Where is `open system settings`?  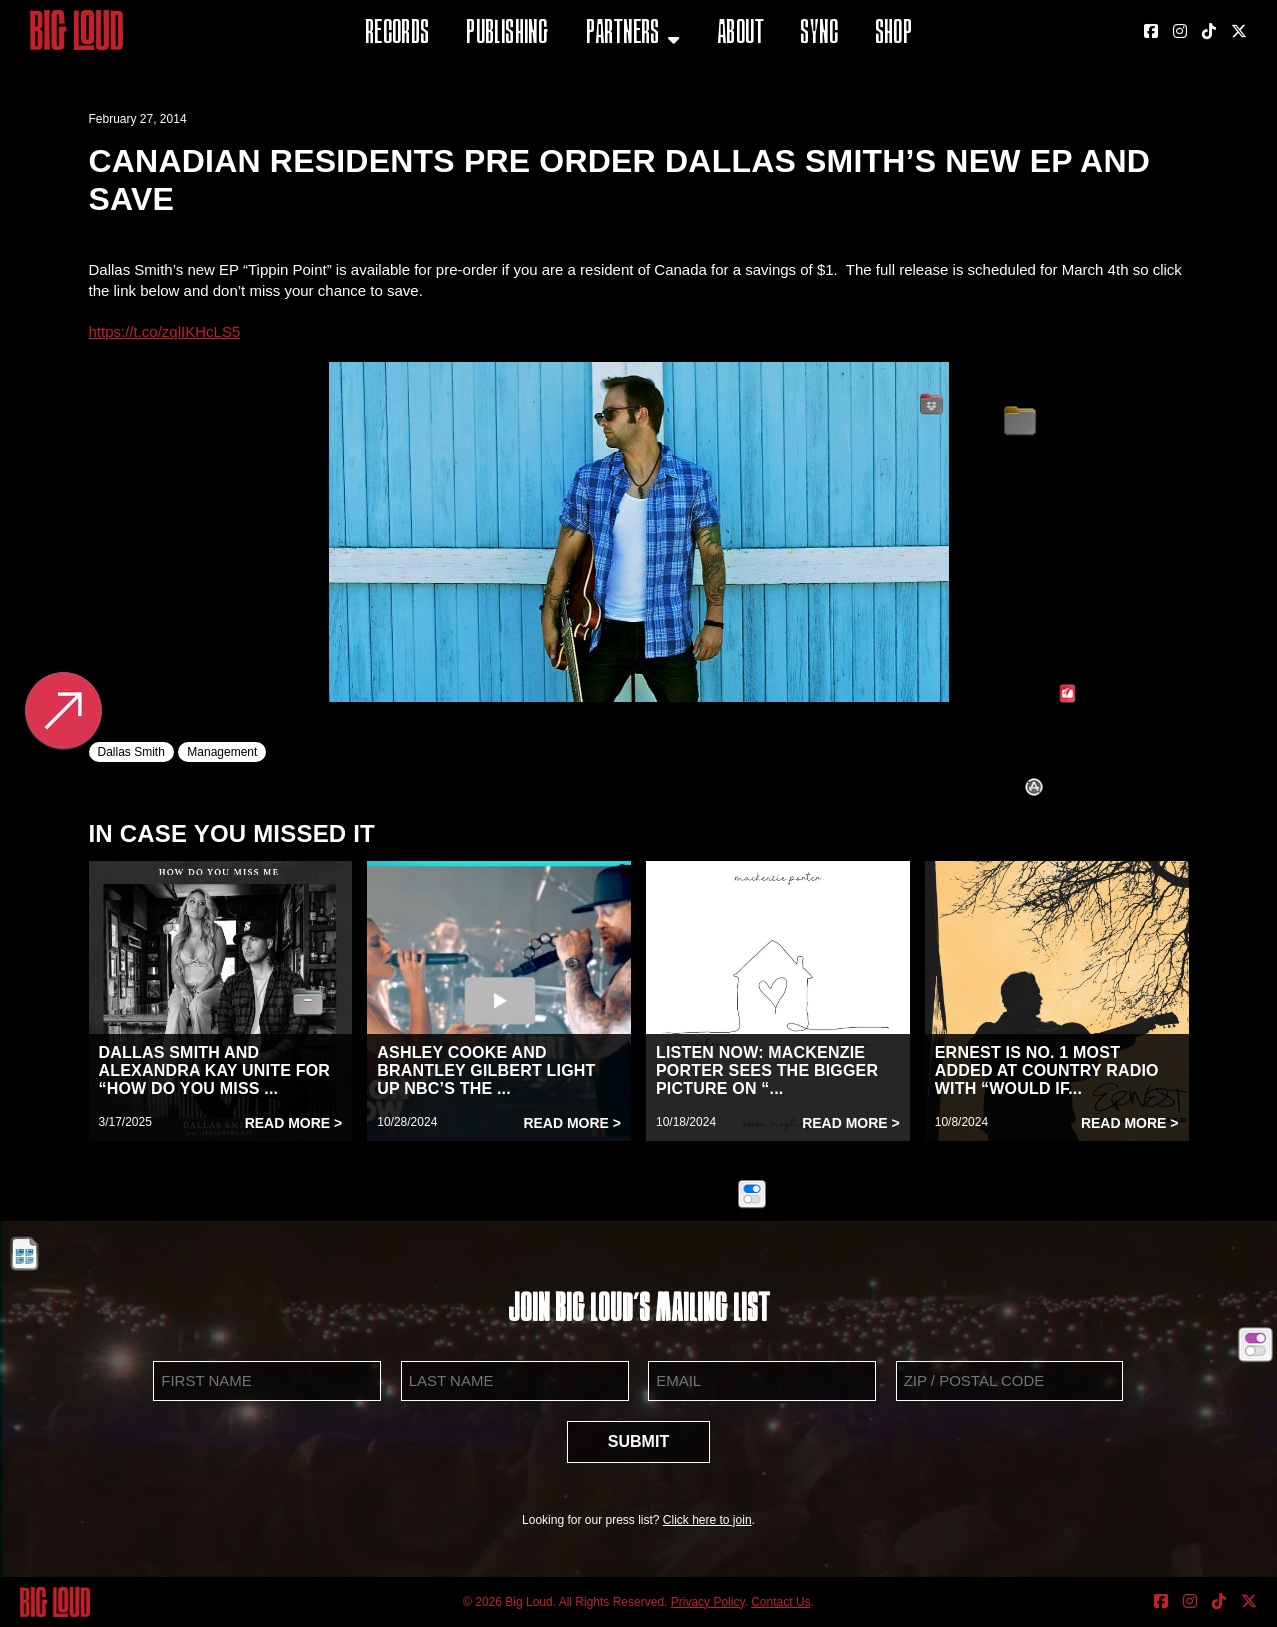 open system settings is located at coordinates (1255, 1344).